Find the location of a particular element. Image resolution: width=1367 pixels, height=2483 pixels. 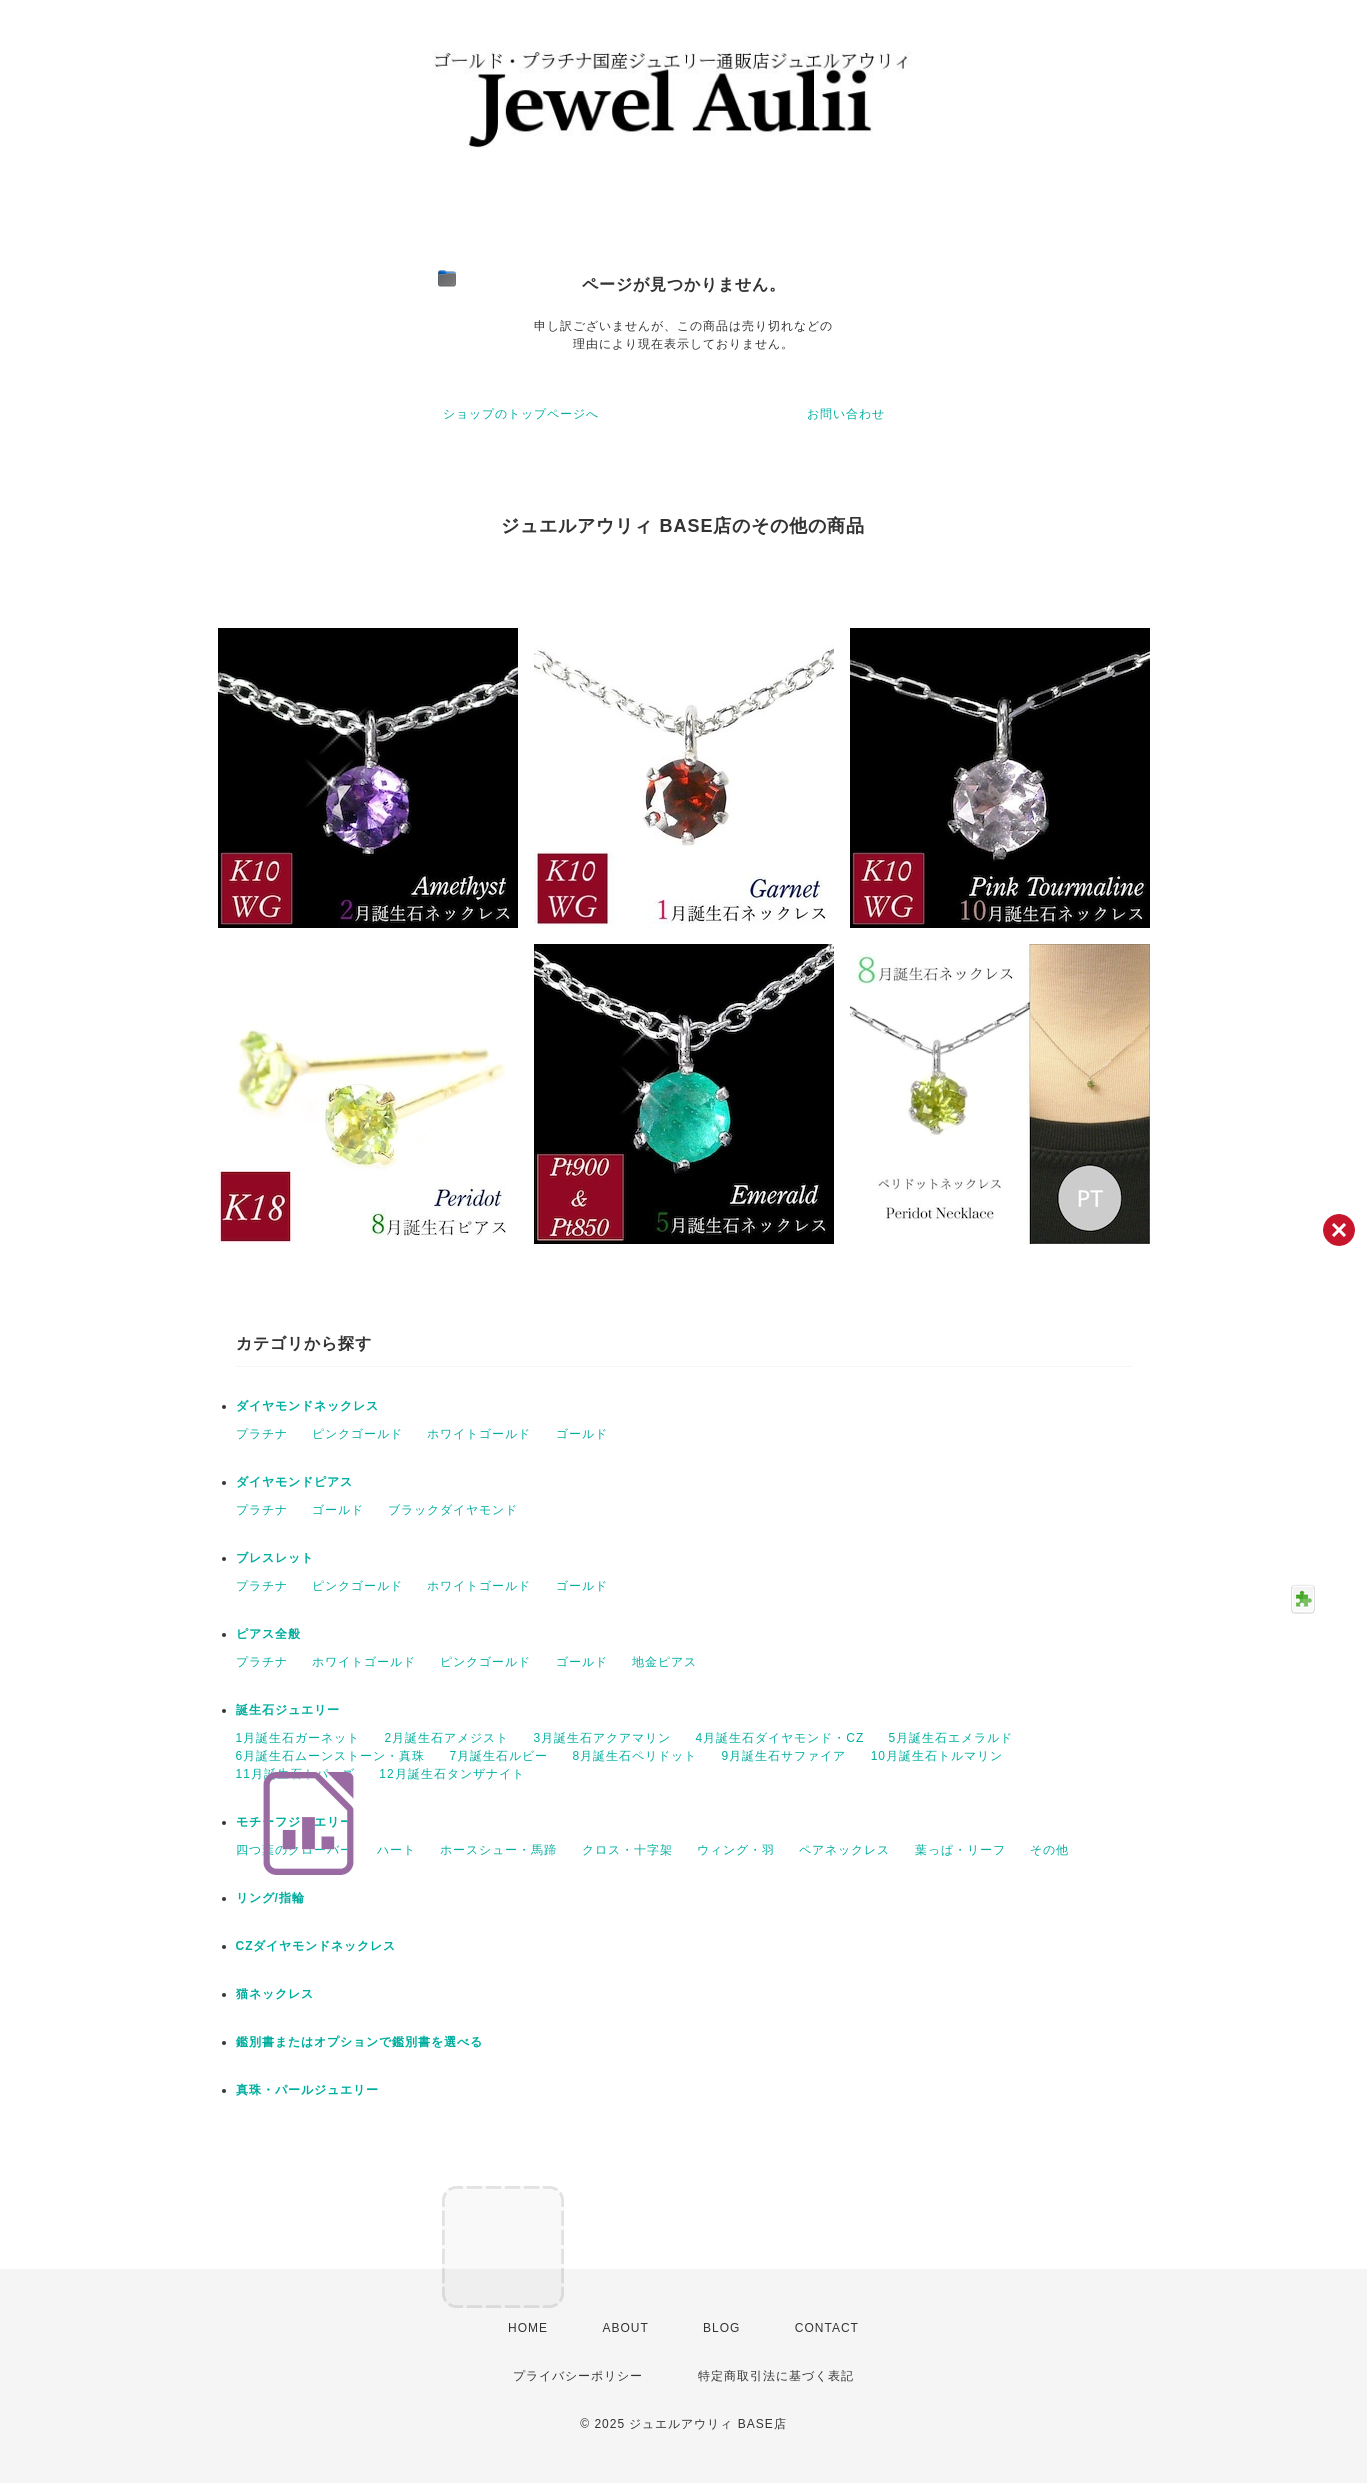

open a folder to view its contents is located at coordinates (447, 278).